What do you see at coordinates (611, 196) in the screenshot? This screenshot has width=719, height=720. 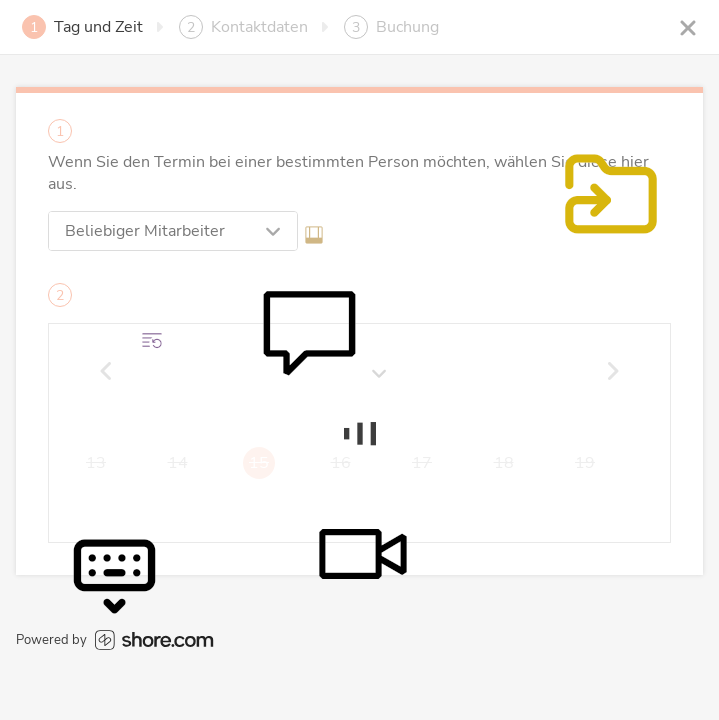 I see `create a symbolic link to this folder` at bounding box center [611, 196].